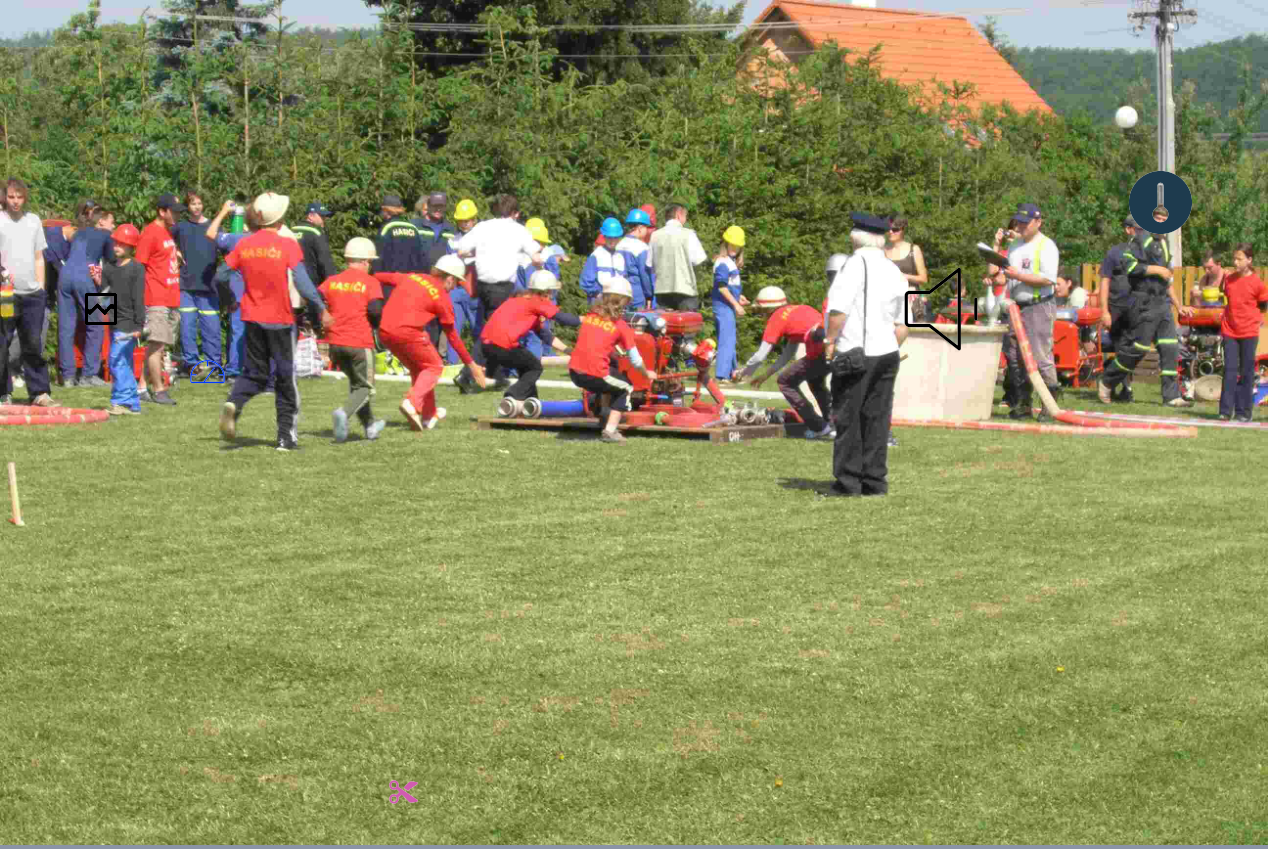 This screenshot has height=849, width=1268. What do you see at coordinates (207, 373) in the screenshot?
I see `view performance or speed metrics` at bounding box center [207, 373].